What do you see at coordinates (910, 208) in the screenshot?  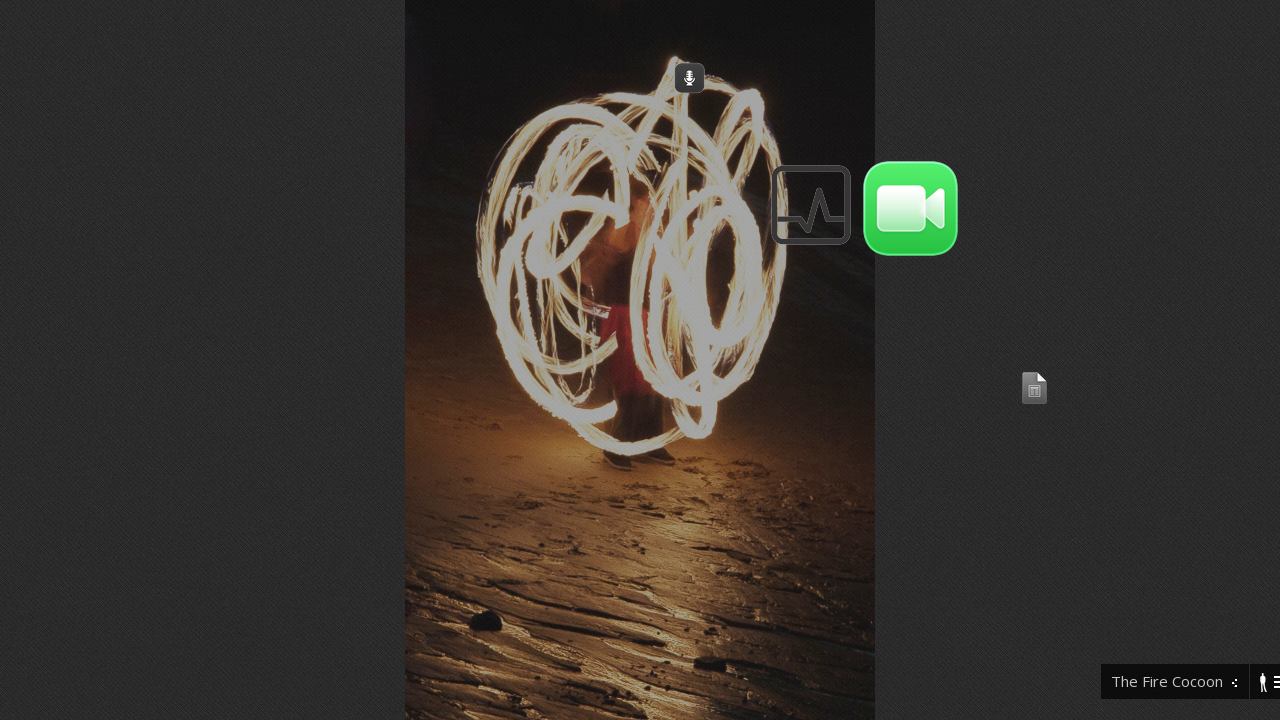 I see `open video player application` at bounding box center [910, 208].